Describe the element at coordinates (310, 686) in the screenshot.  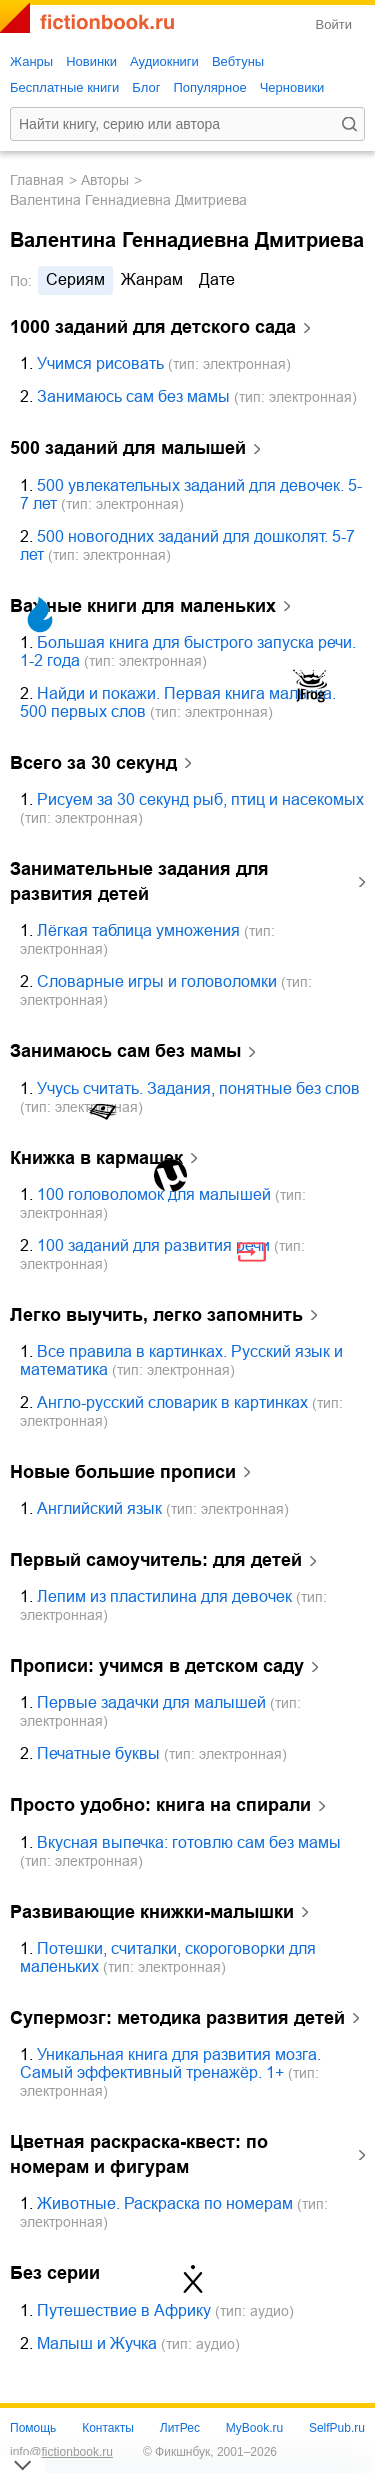
I see `navigate to JFrog DevOps platform` at that location.